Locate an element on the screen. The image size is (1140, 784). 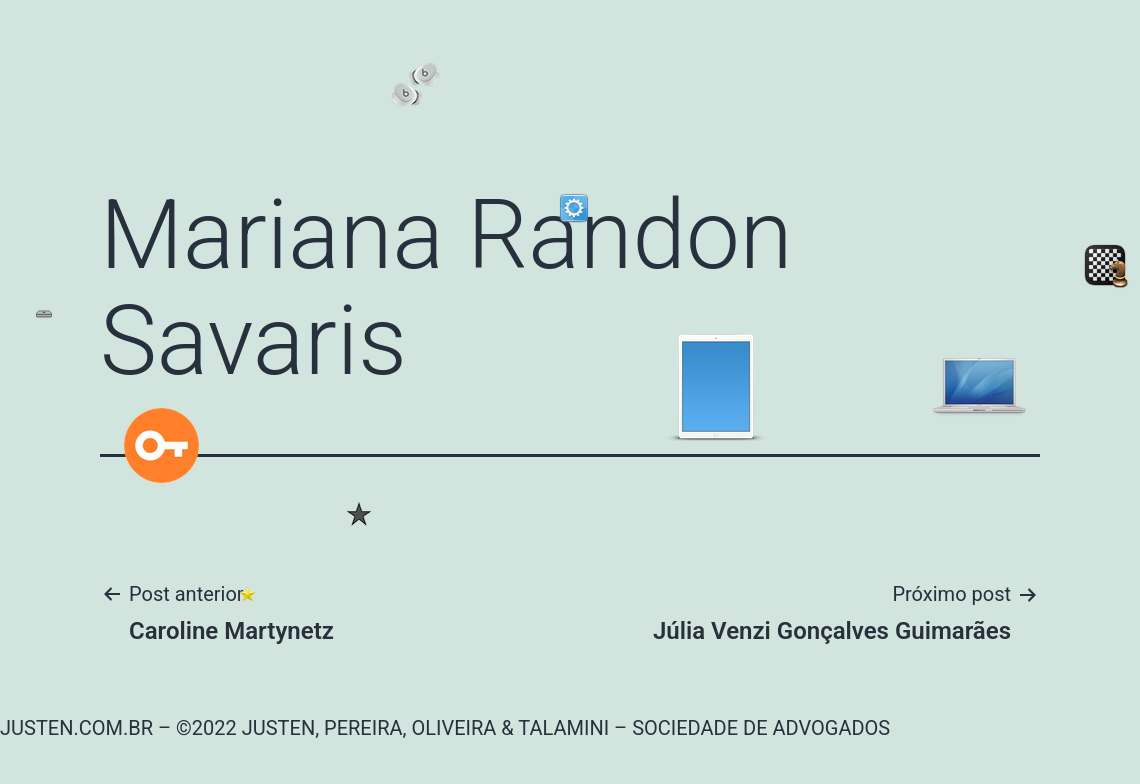
view VIP or important contacts in mail is located at coordinates (359, 514).